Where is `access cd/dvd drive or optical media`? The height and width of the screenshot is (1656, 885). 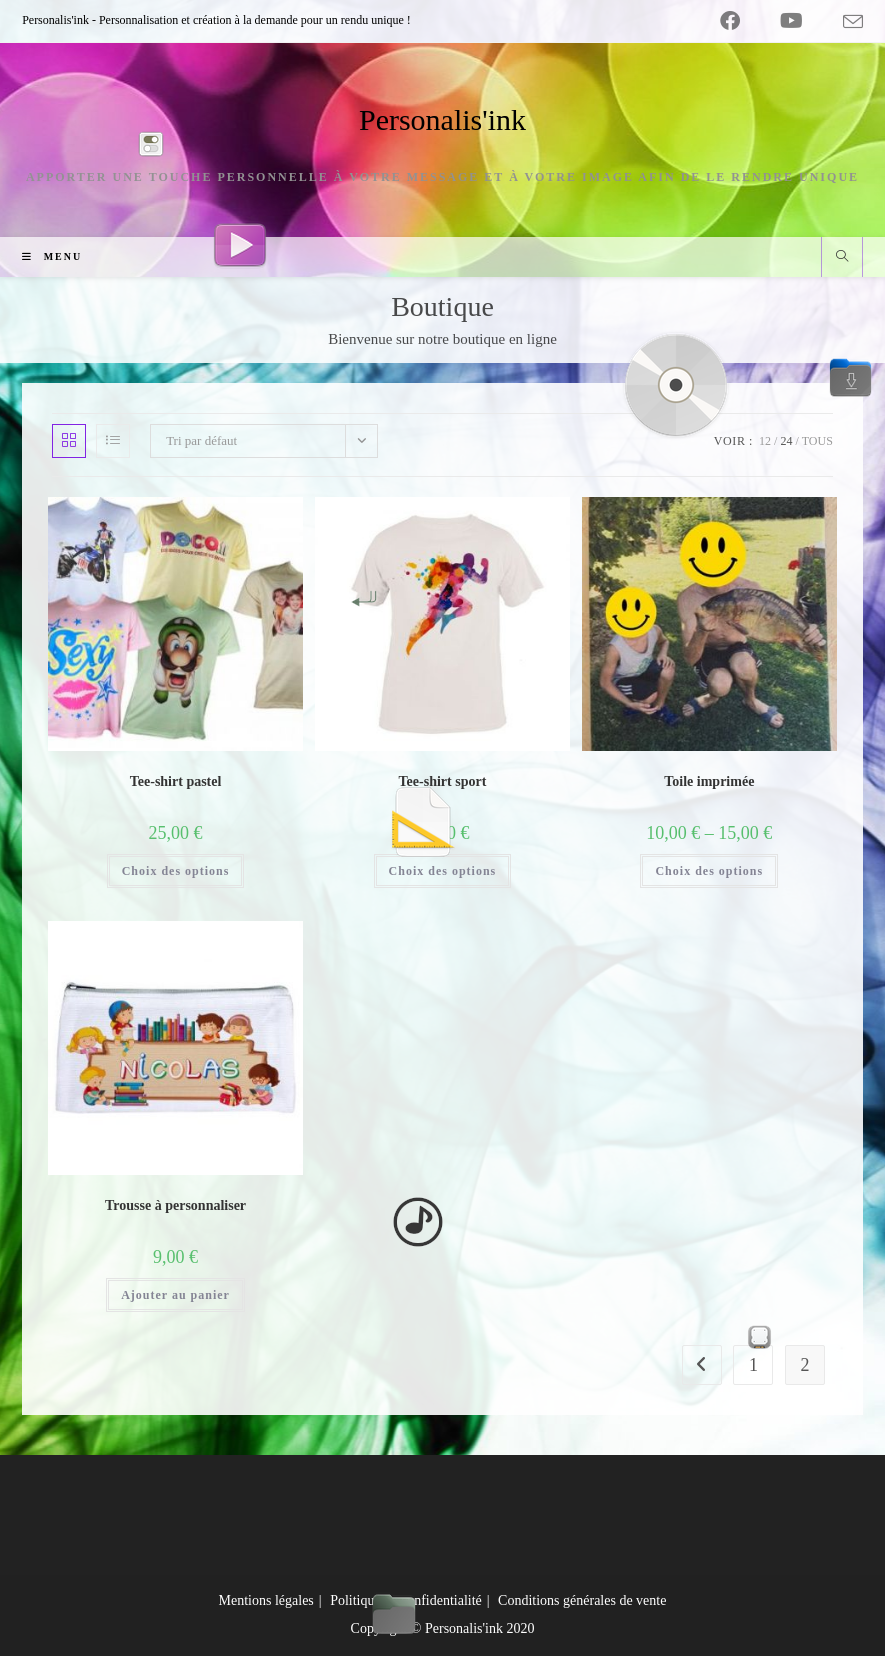 access cd/dvd drive or optical media is located at coordinates (676, 385).